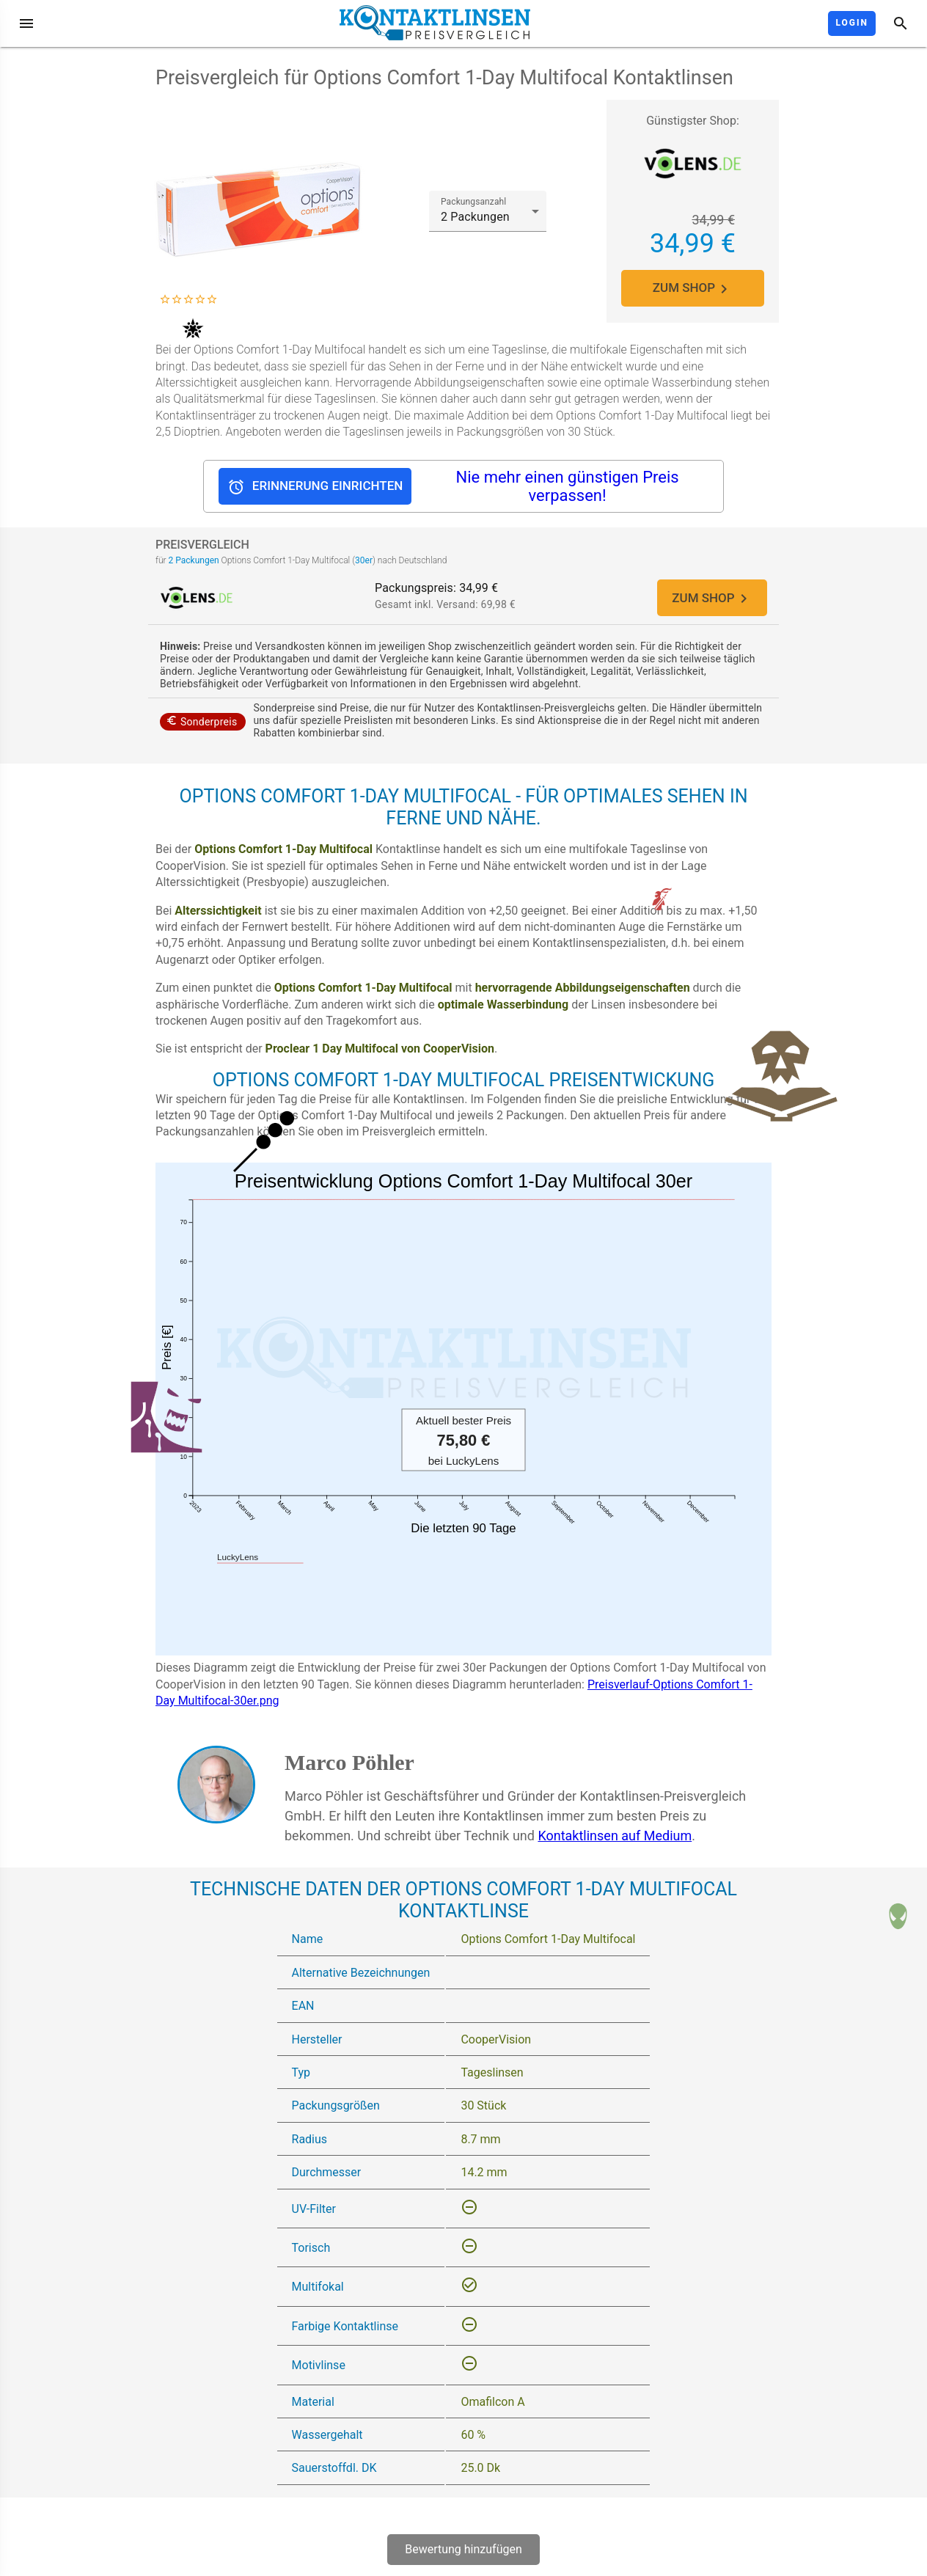 The image size is (927, 2576). I want to click on Japanese dango food item in a restaurant or food delivery app, so click(263, 1141).